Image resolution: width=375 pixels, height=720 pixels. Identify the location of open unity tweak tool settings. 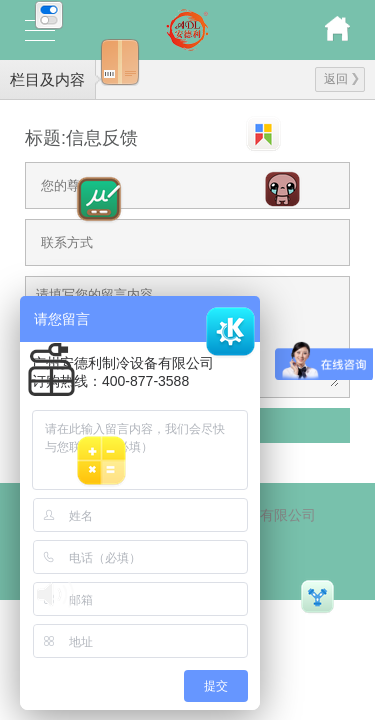
(49, 15).